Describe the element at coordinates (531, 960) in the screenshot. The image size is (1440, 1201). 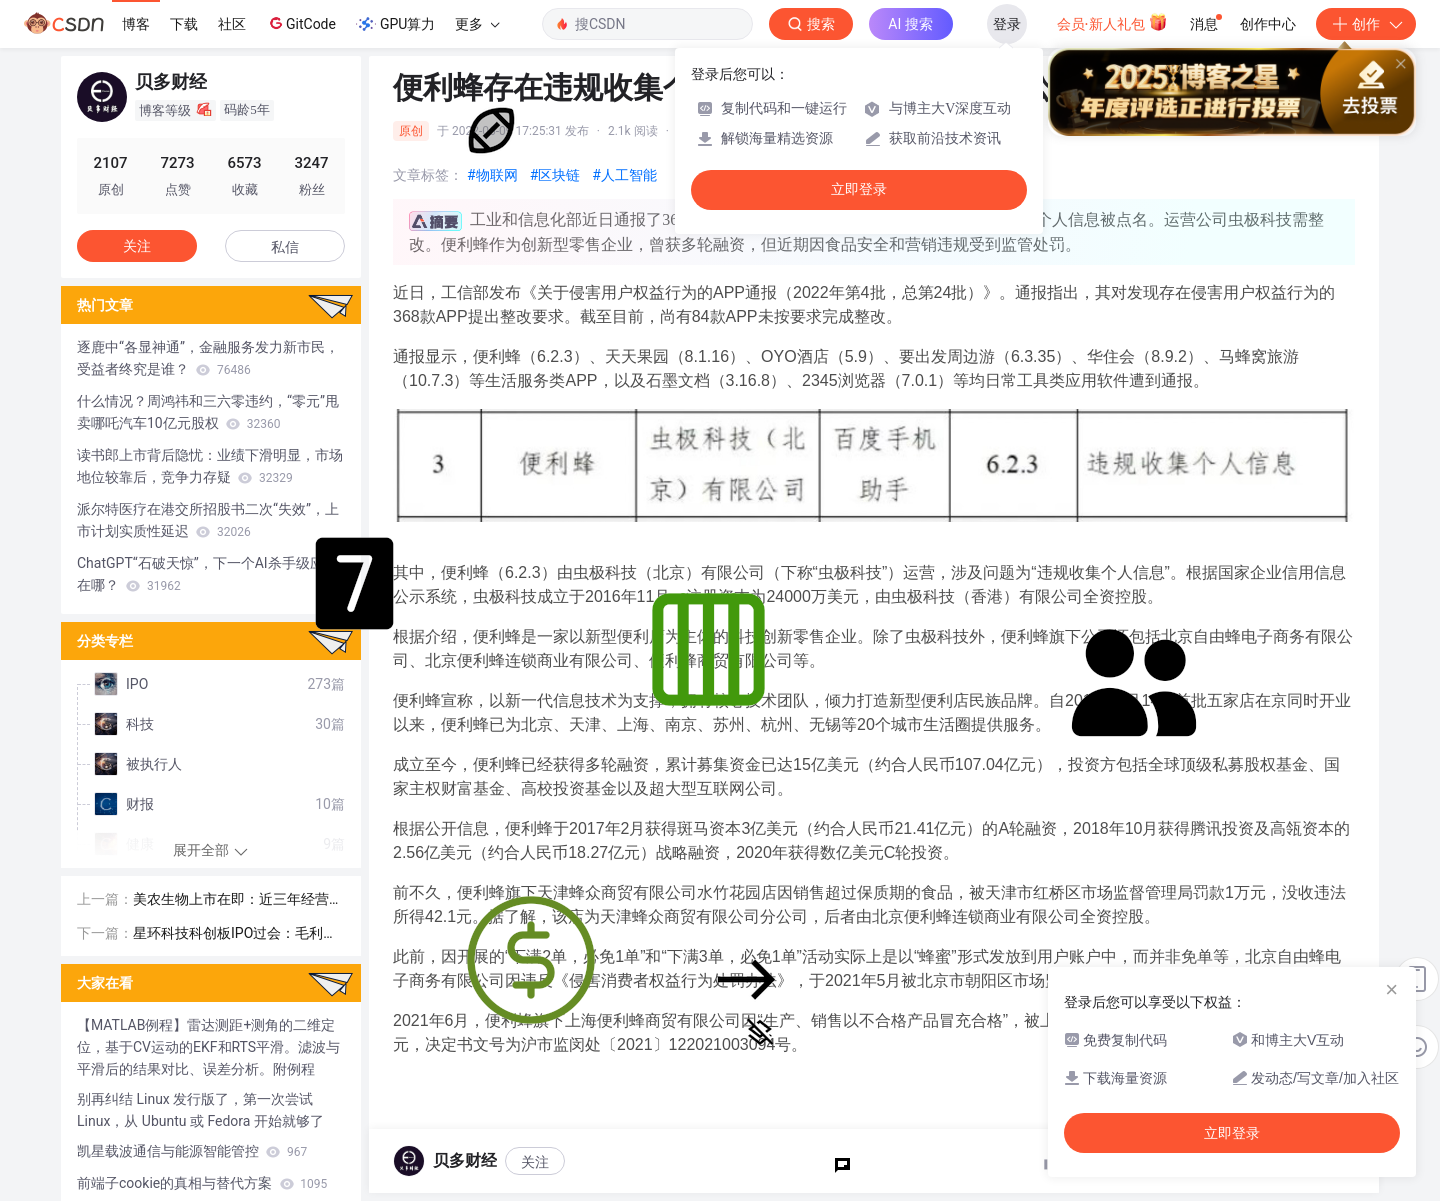
I see `view account balance or financial summary` at that location.